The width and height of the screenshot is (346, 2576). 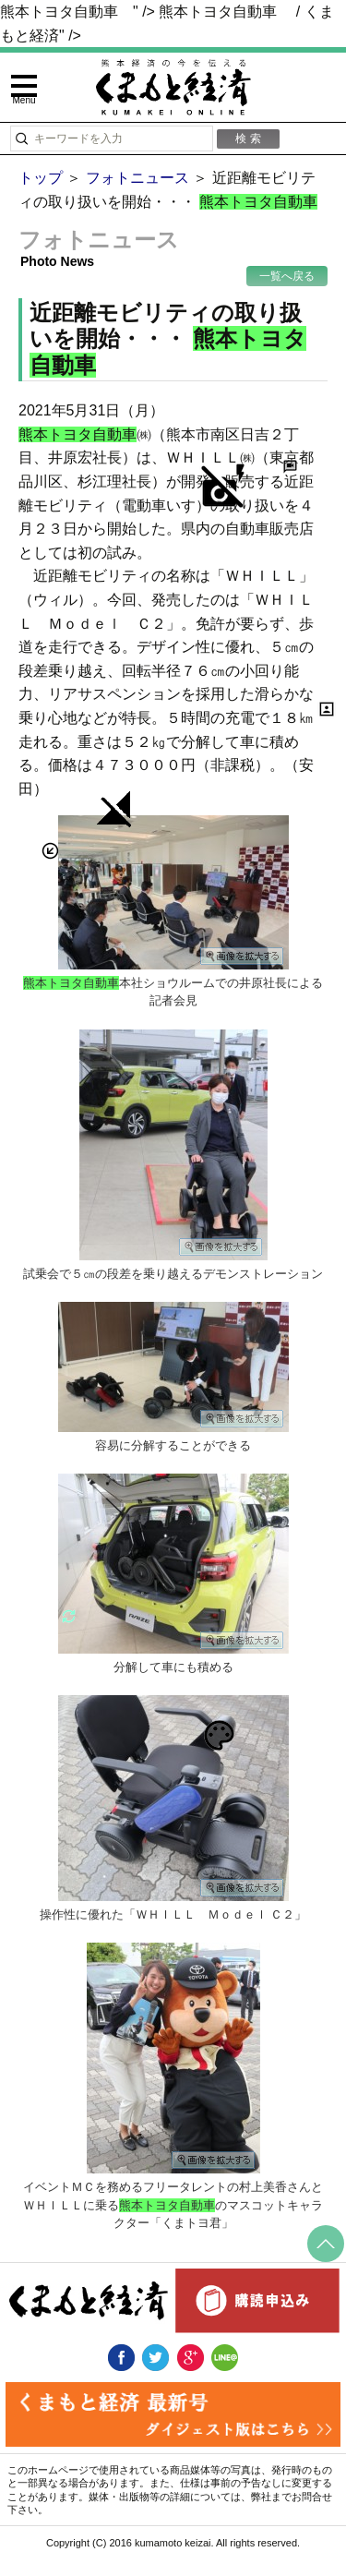 What do you see at coordinates (114, 809) in the screenshot?
I see `indicates no cellular signal or network connection` at bounding box center [114, 809].